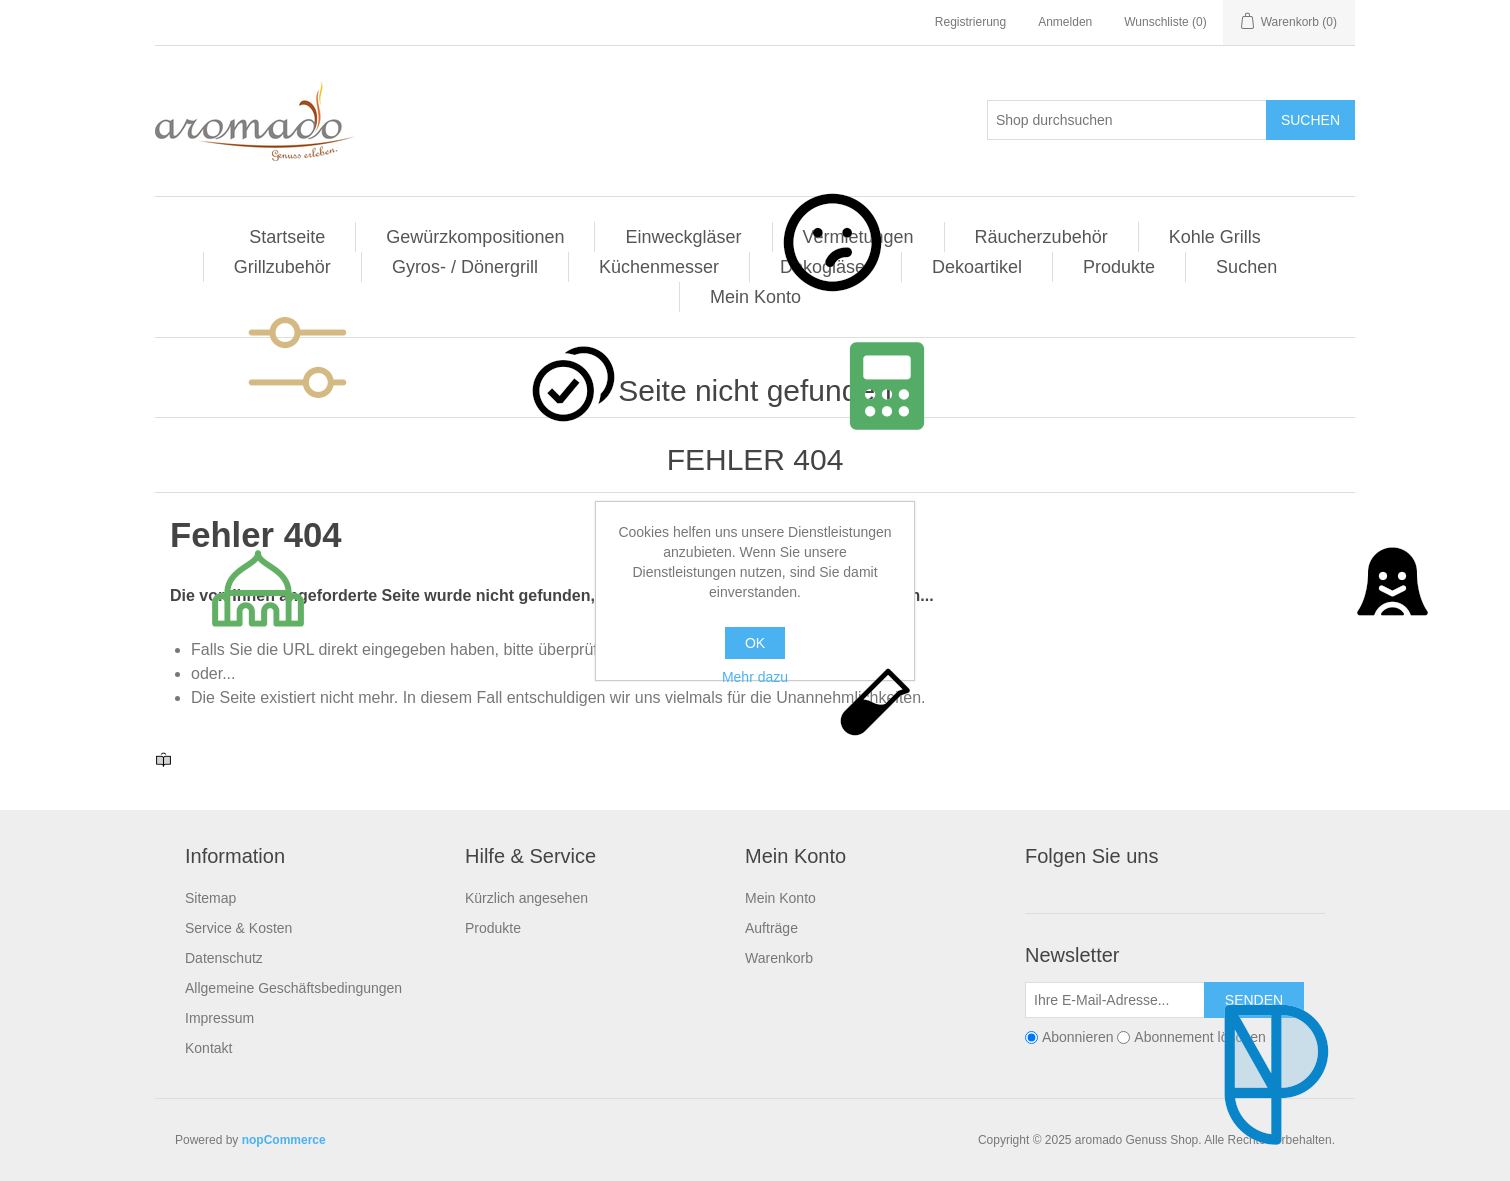  What do you see at coordinates (297, 357) in the screenshot?
I see `adjust settings or preferences` at bounding box center [297, 357].